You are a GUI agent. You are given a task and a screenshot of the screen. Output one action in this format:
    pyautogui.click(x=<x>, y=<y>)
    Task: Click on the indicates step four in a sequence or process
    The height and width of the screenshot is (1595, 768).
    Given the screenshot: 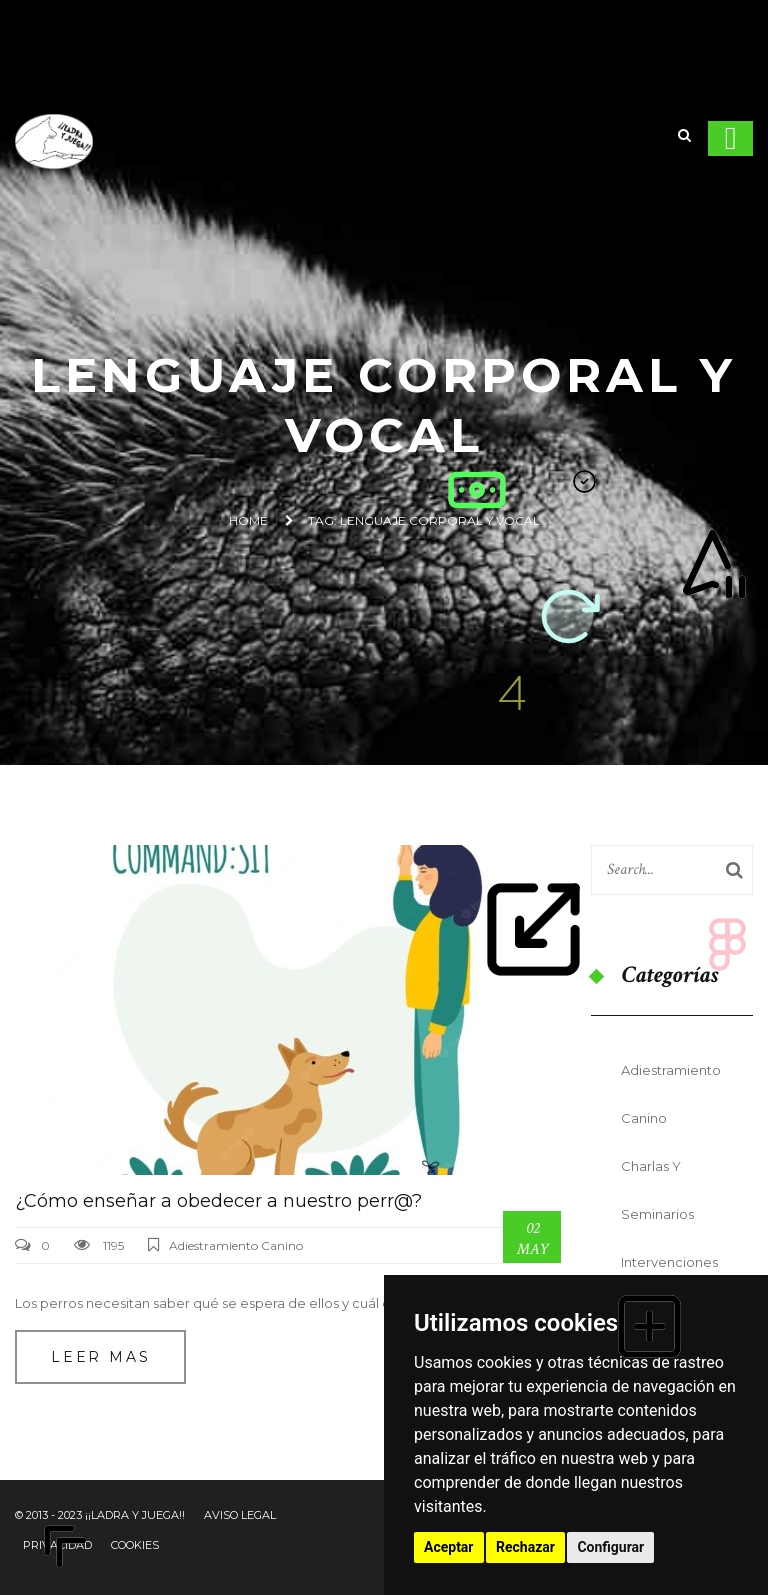 What is the action you would take?
    pyautogui.click(x=513, y=693)
    